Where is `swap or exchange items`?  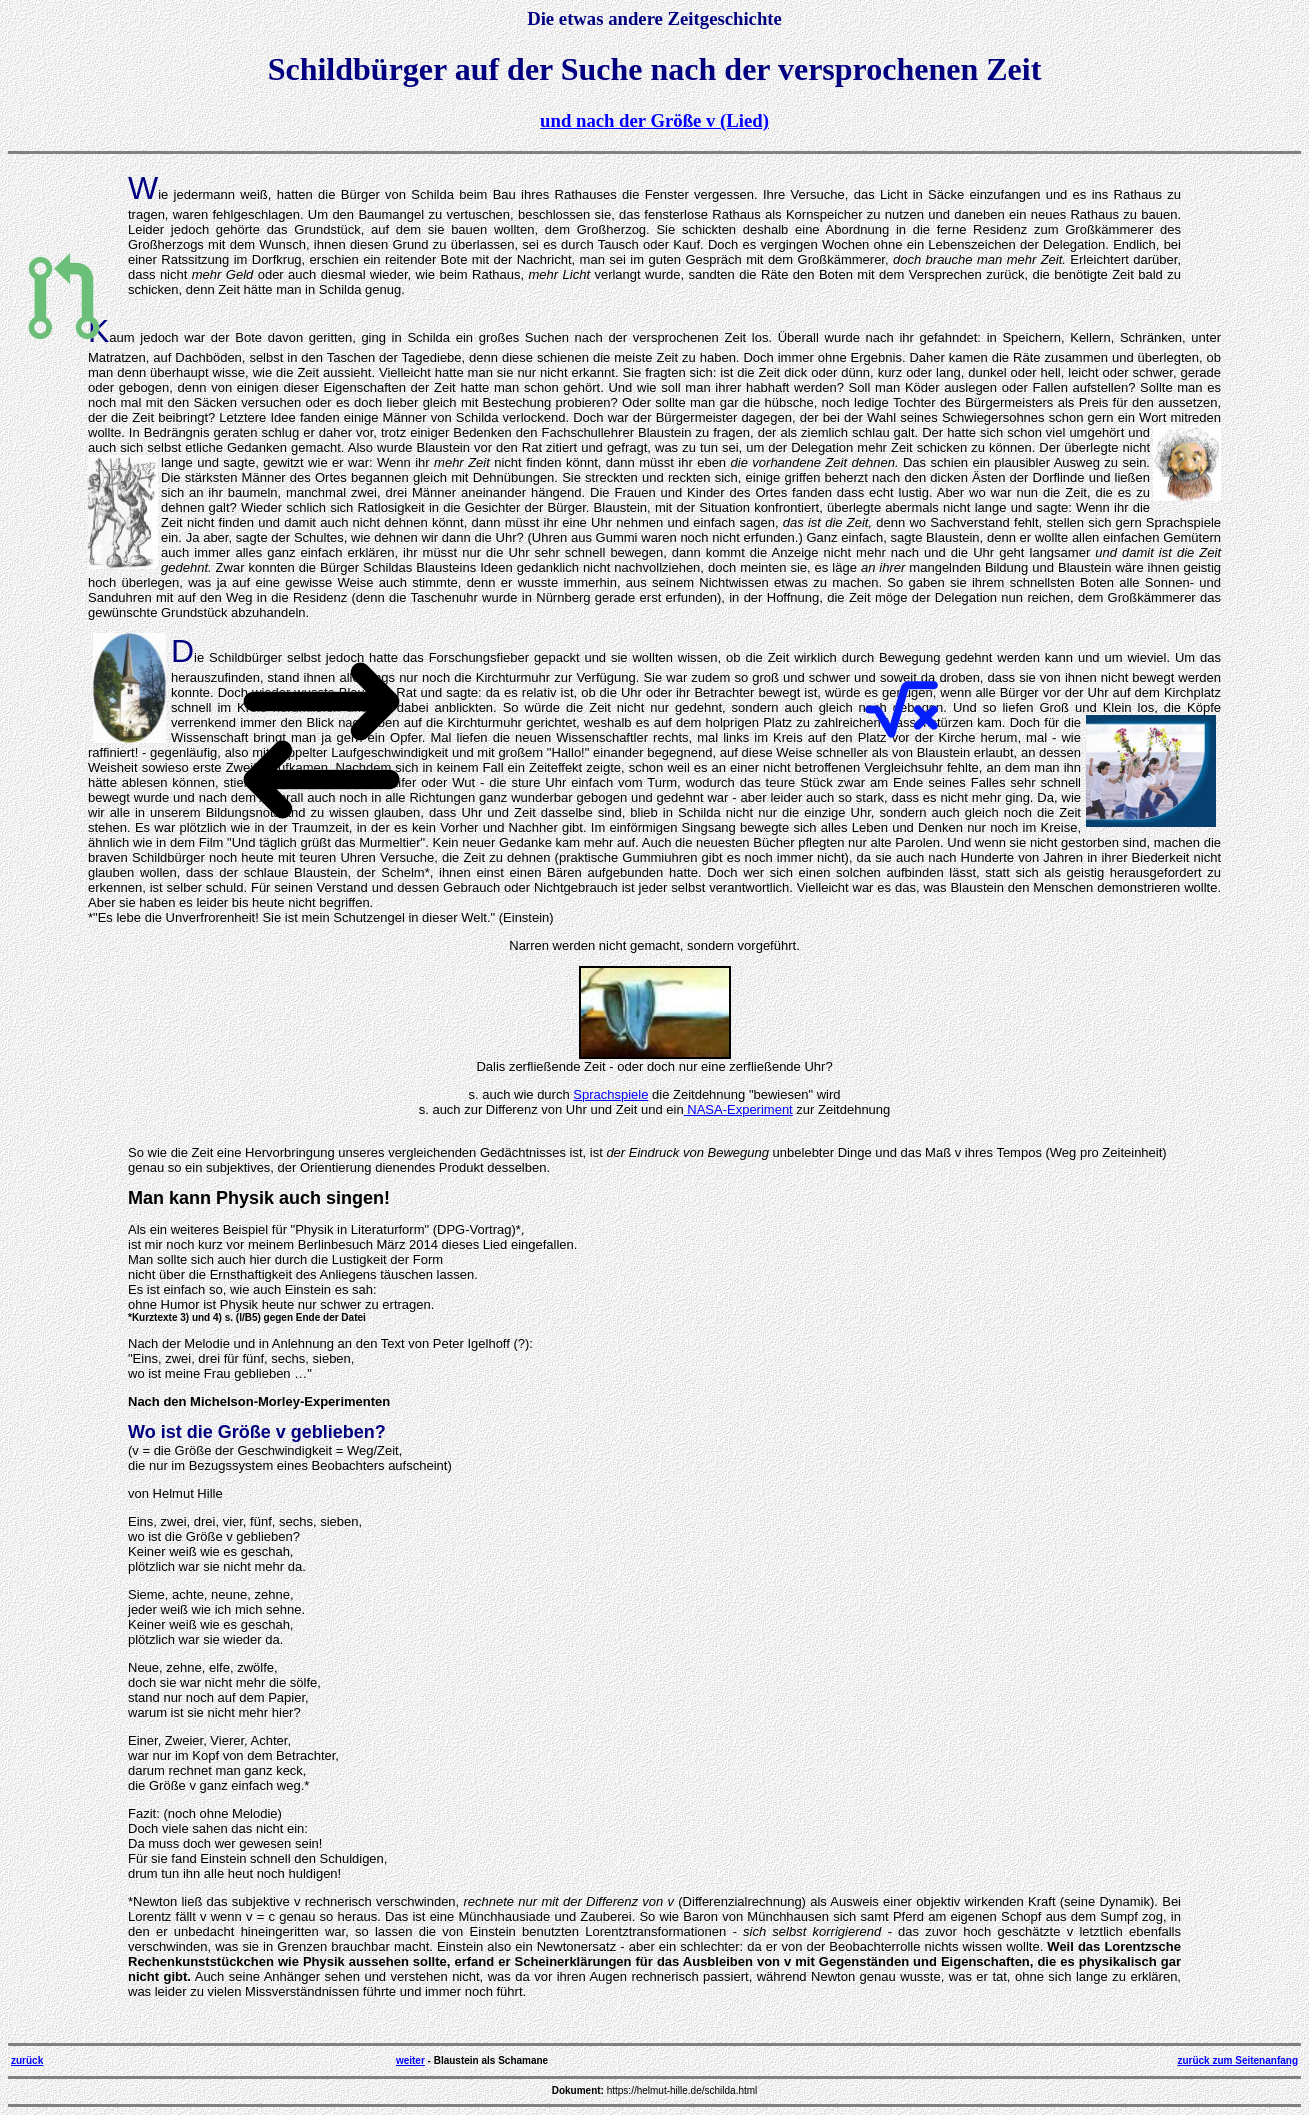
swap or exchange items is located at coordinates (321, 740).